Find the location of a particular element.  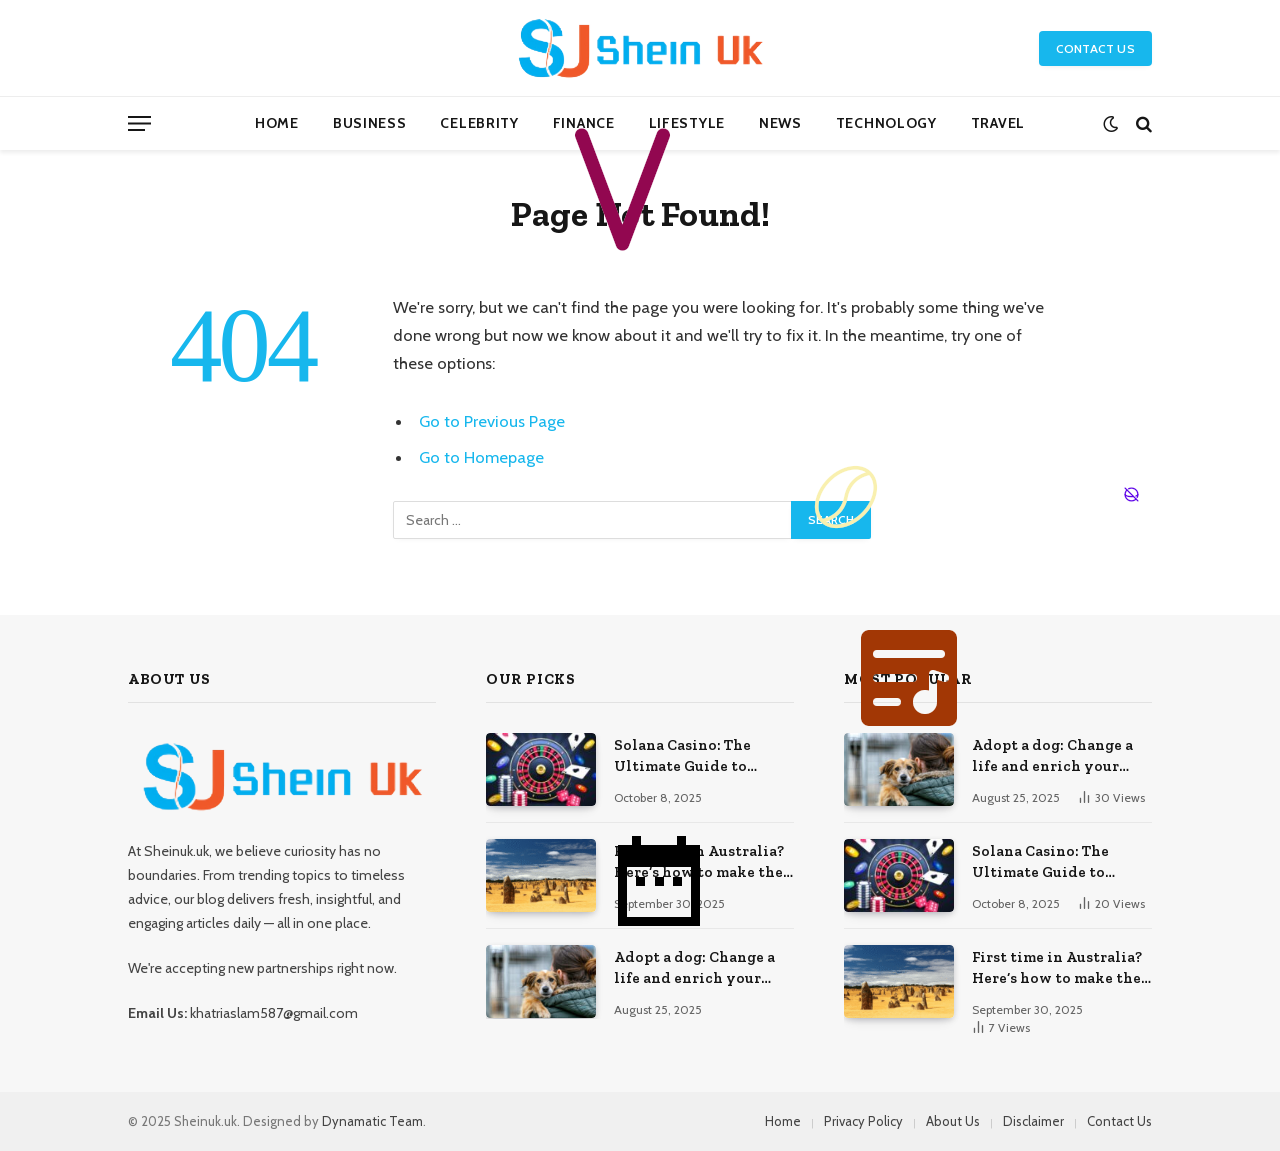

disable 3D or spherical view mode is located at coordinates (1131, 494).